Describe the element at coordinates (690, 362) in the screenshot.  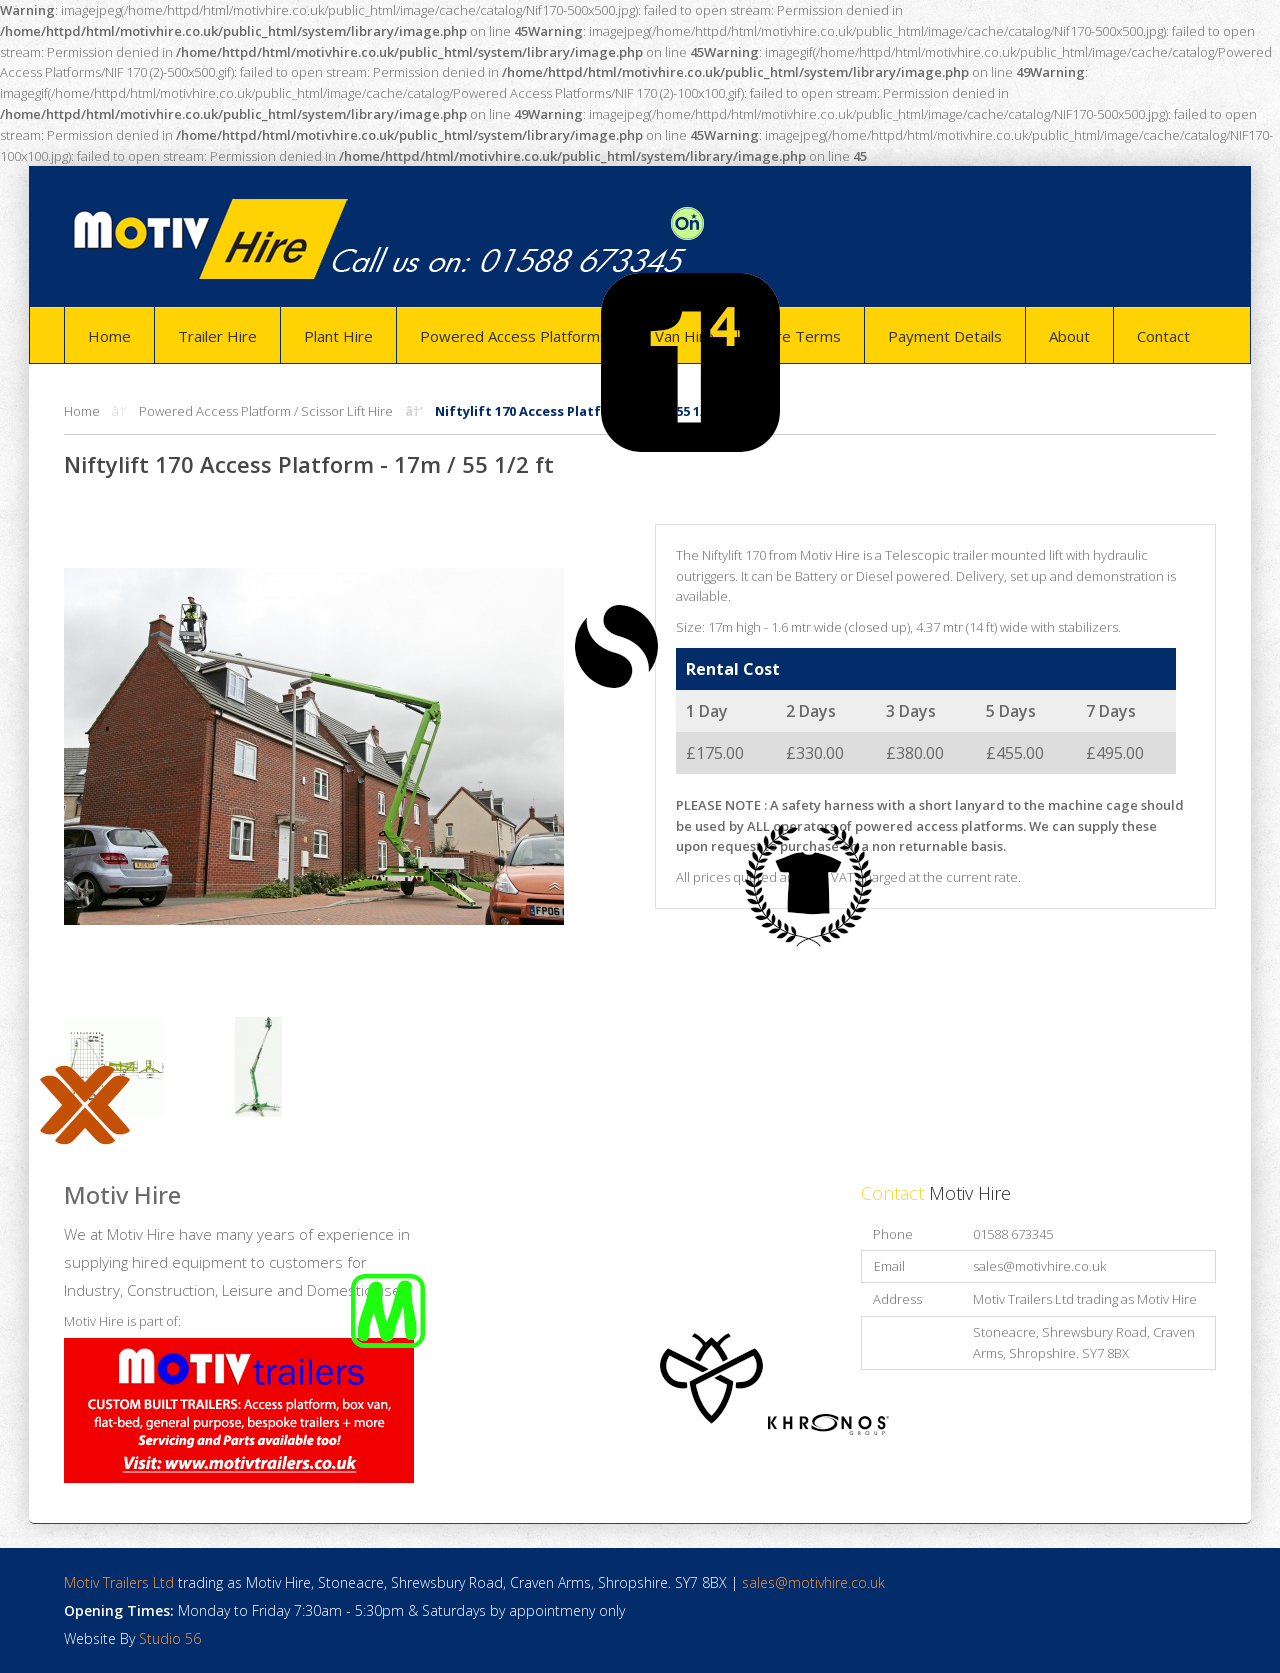
I see `open cloudflare 1.1.1.1 dns app` at that location.